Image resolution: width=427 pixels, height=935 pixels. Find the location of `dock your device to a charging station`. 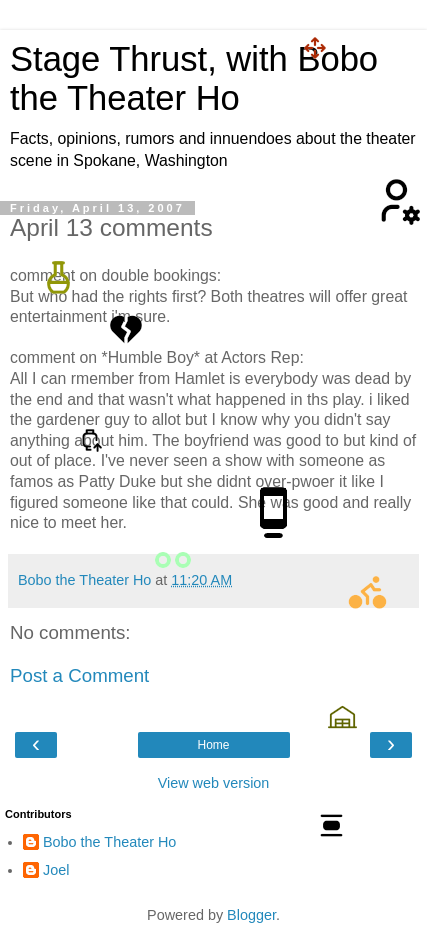

dock your device to a charging station is located at coordinates (273, 512).